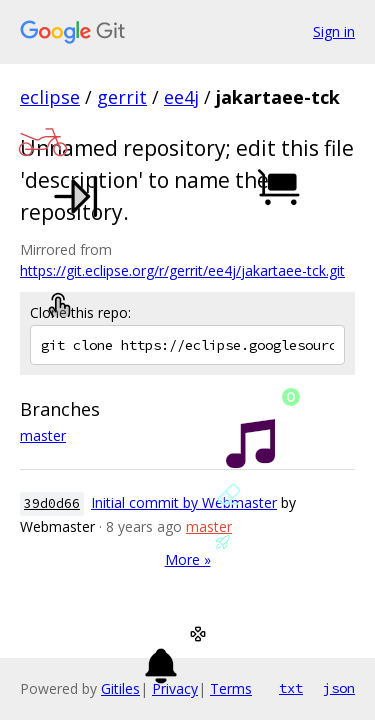 This screenshot has height=720, width=375. What do you see at coordinates (161, 666) in the screenshot?
I see `view notifications` at bounding box center [161, 666].